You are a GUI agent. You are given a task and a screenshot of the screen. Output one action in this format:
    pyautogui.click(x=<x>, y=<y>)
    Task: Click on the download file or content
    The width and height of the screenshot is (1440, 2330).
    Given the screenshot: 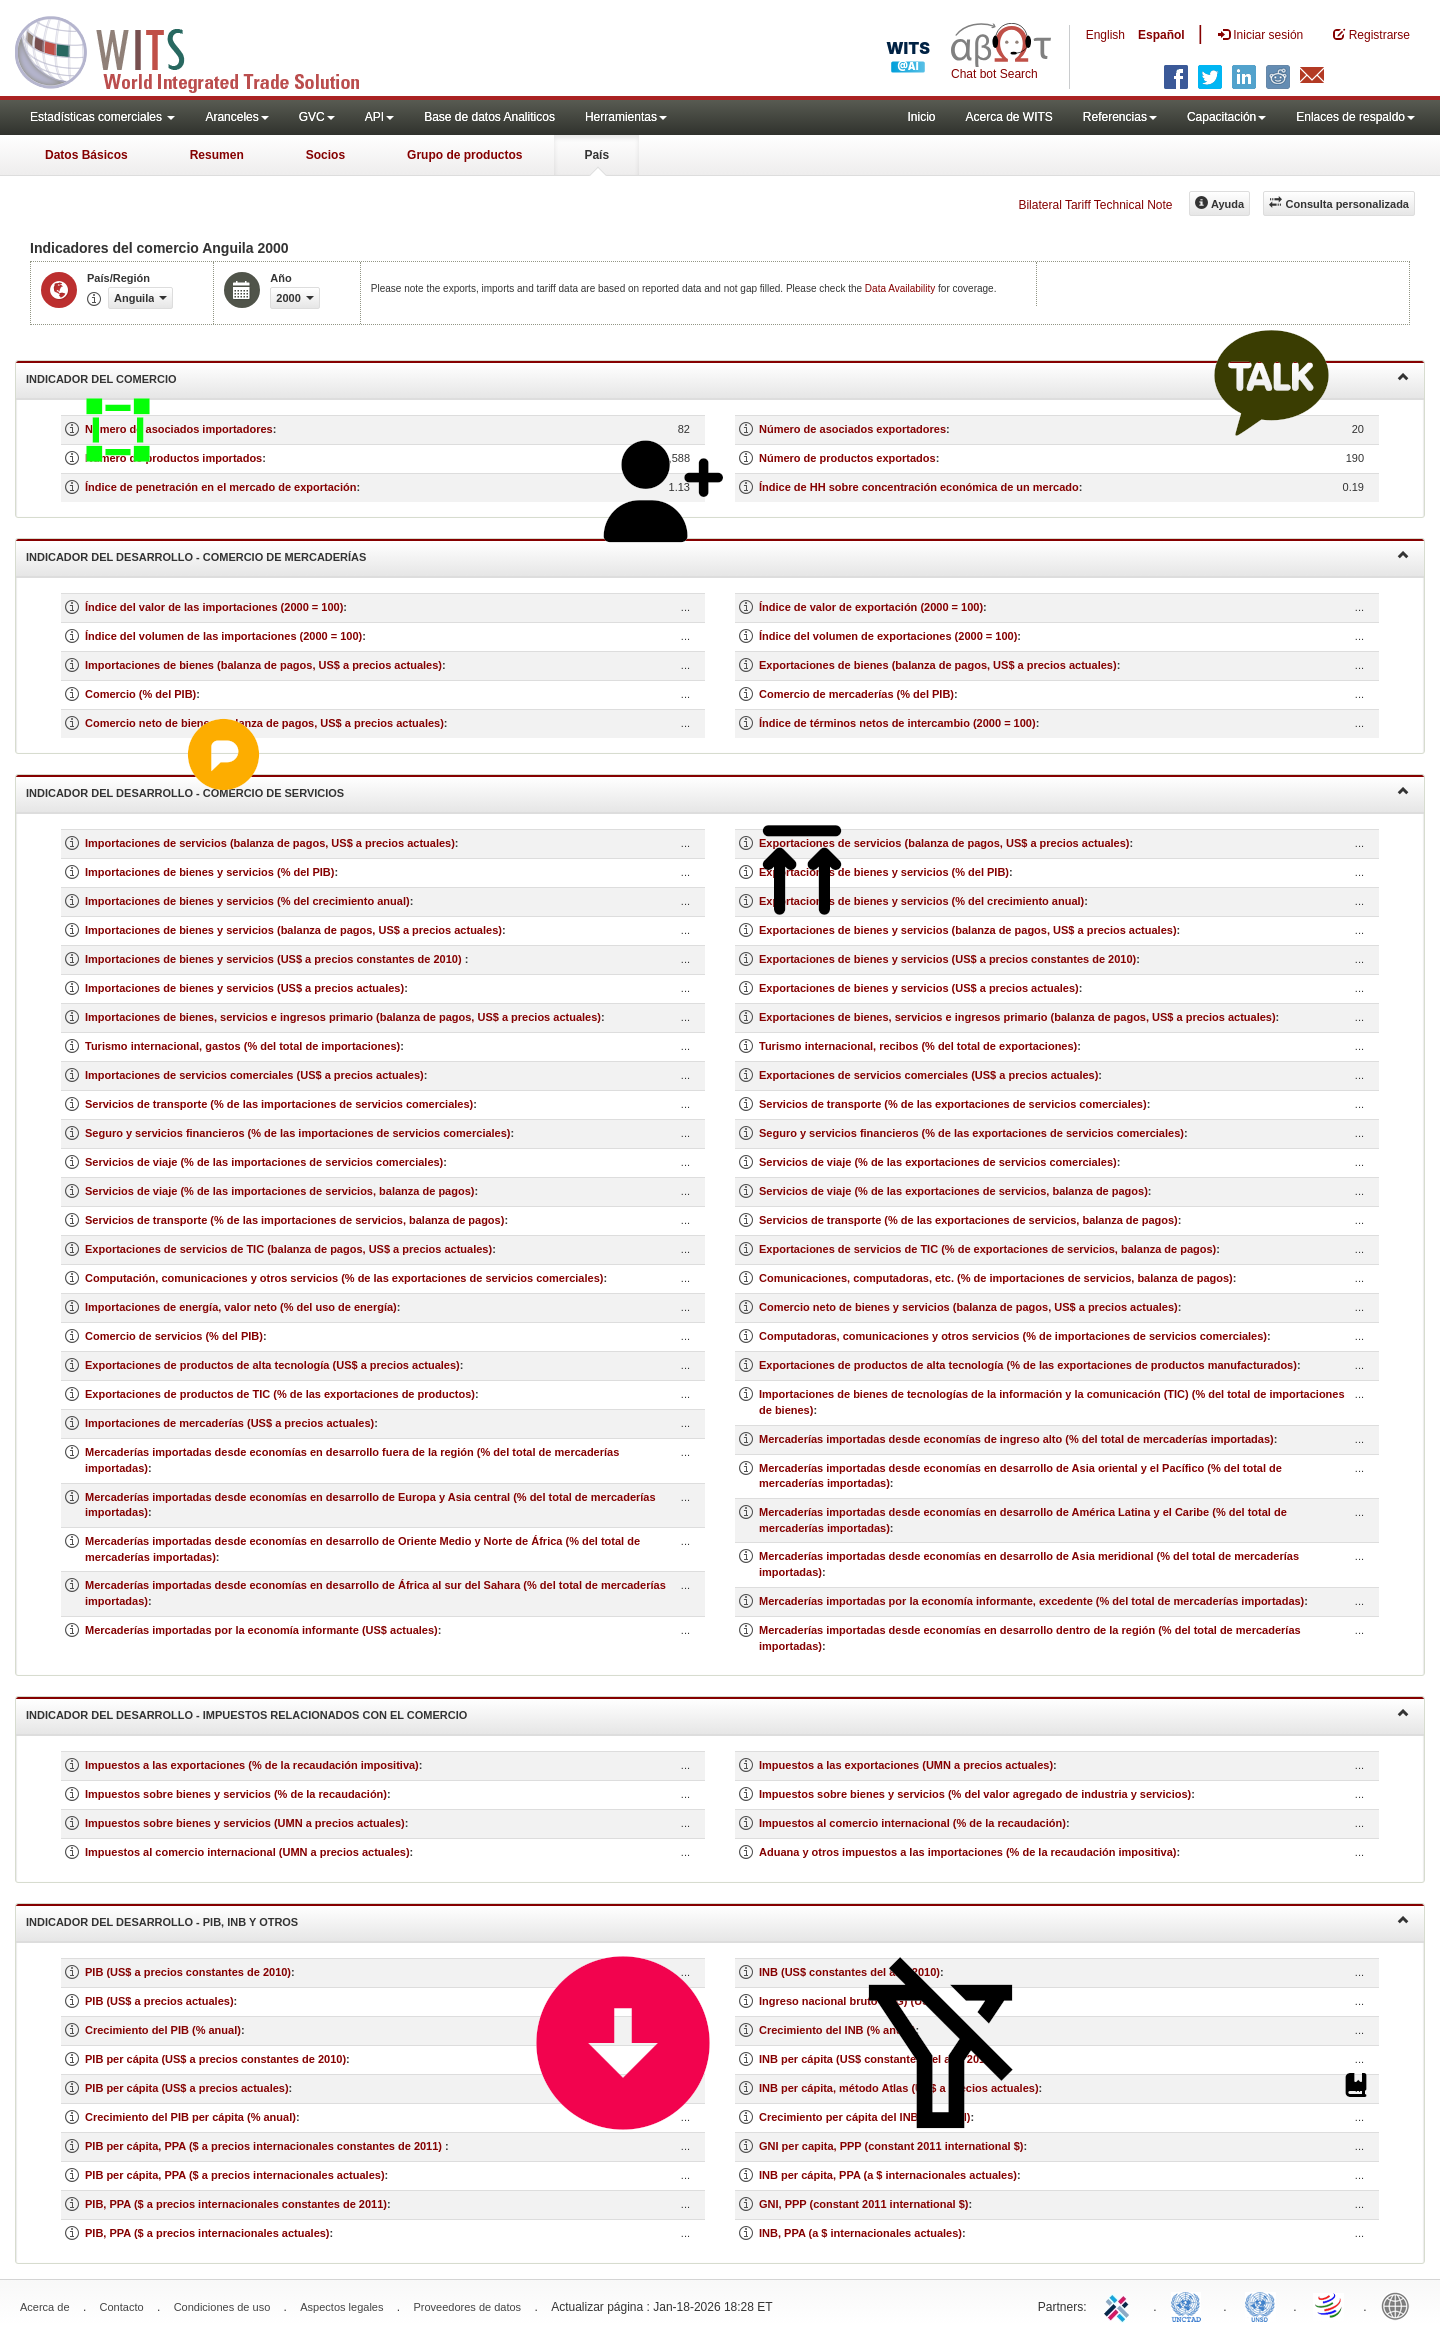 What is the action you would take?
    pyautogui.click(x=623, y=2043)
    